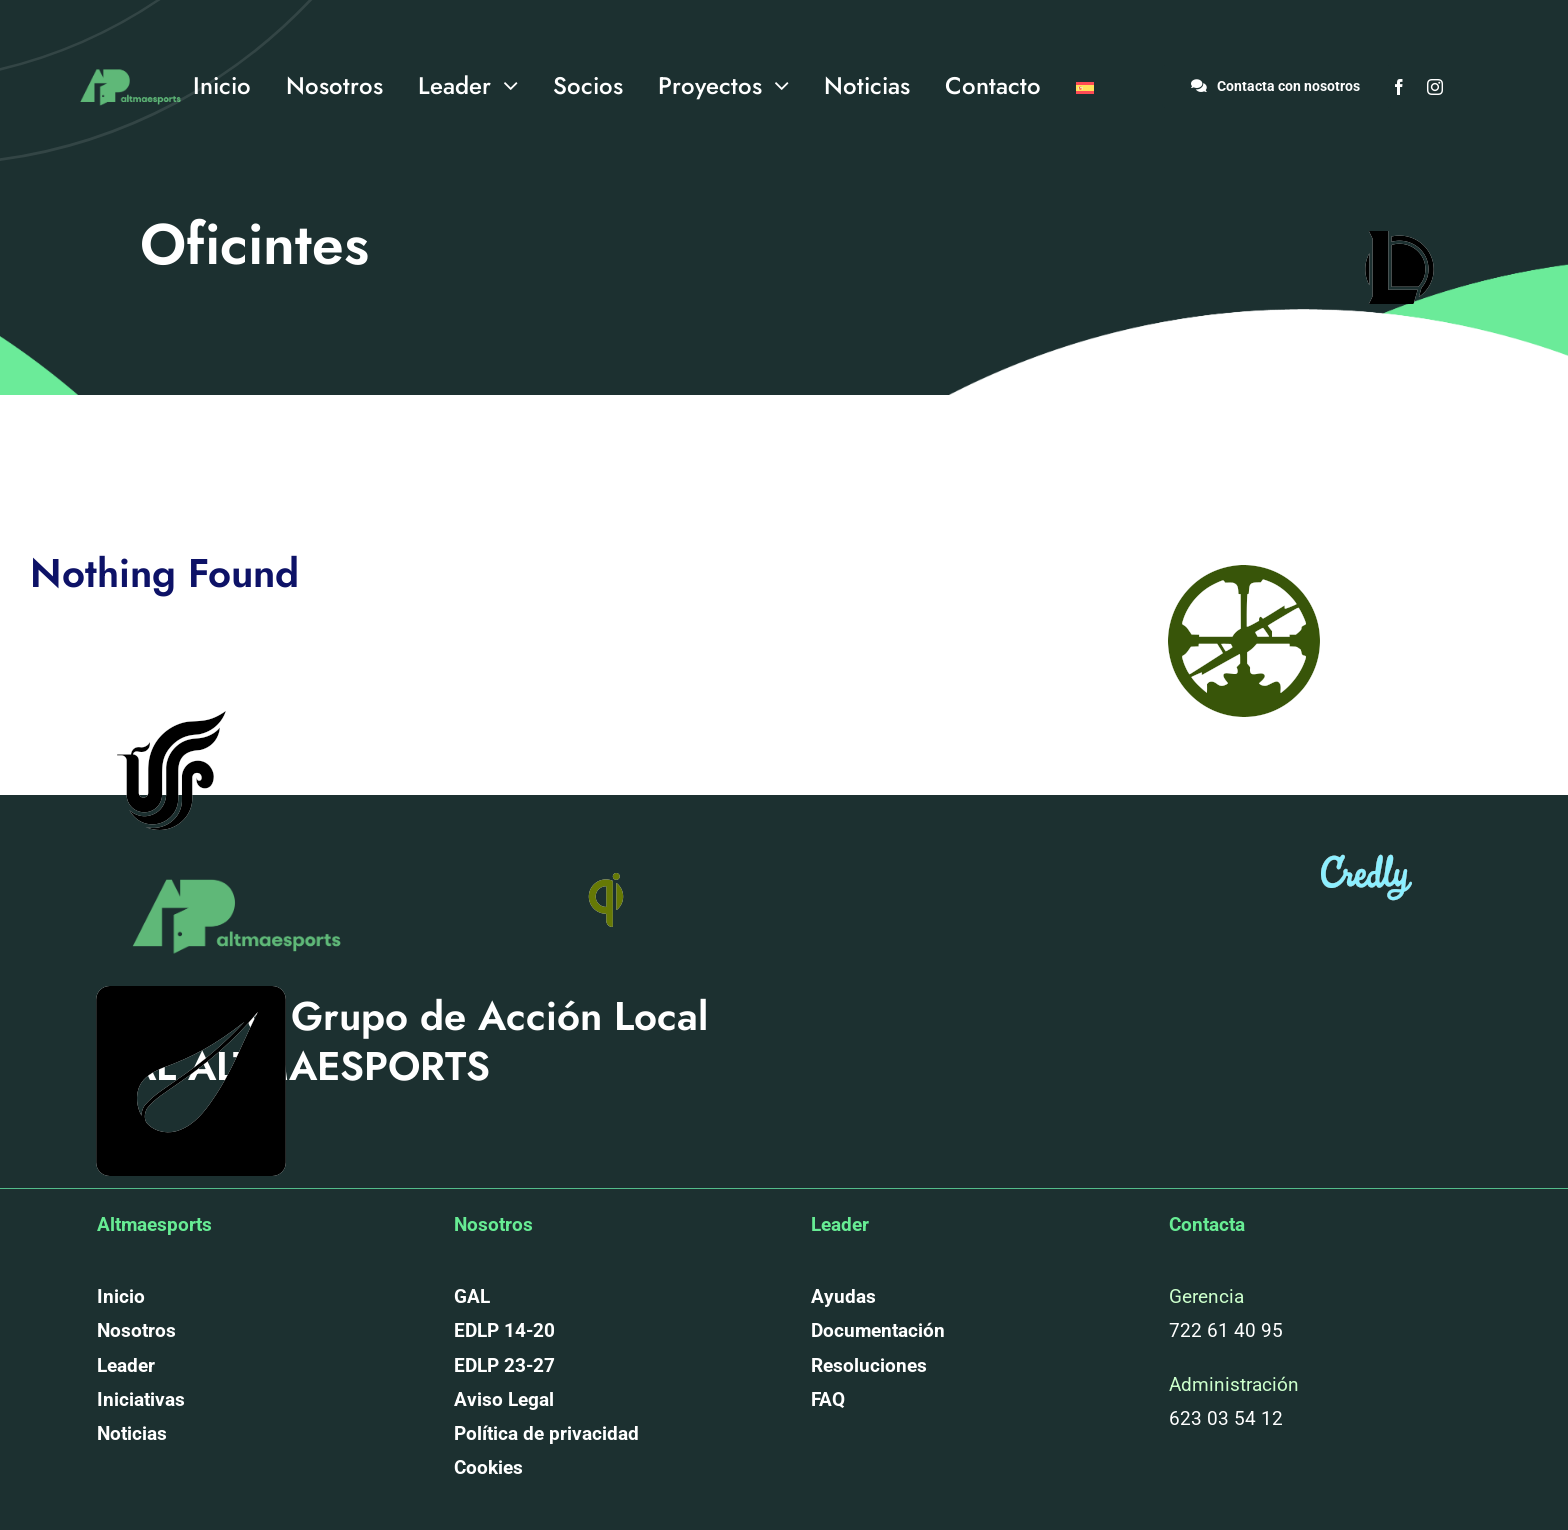  Describe the element at coordinates (1399, 267) in the screenshot. I see `launch League of Legends` at that location.